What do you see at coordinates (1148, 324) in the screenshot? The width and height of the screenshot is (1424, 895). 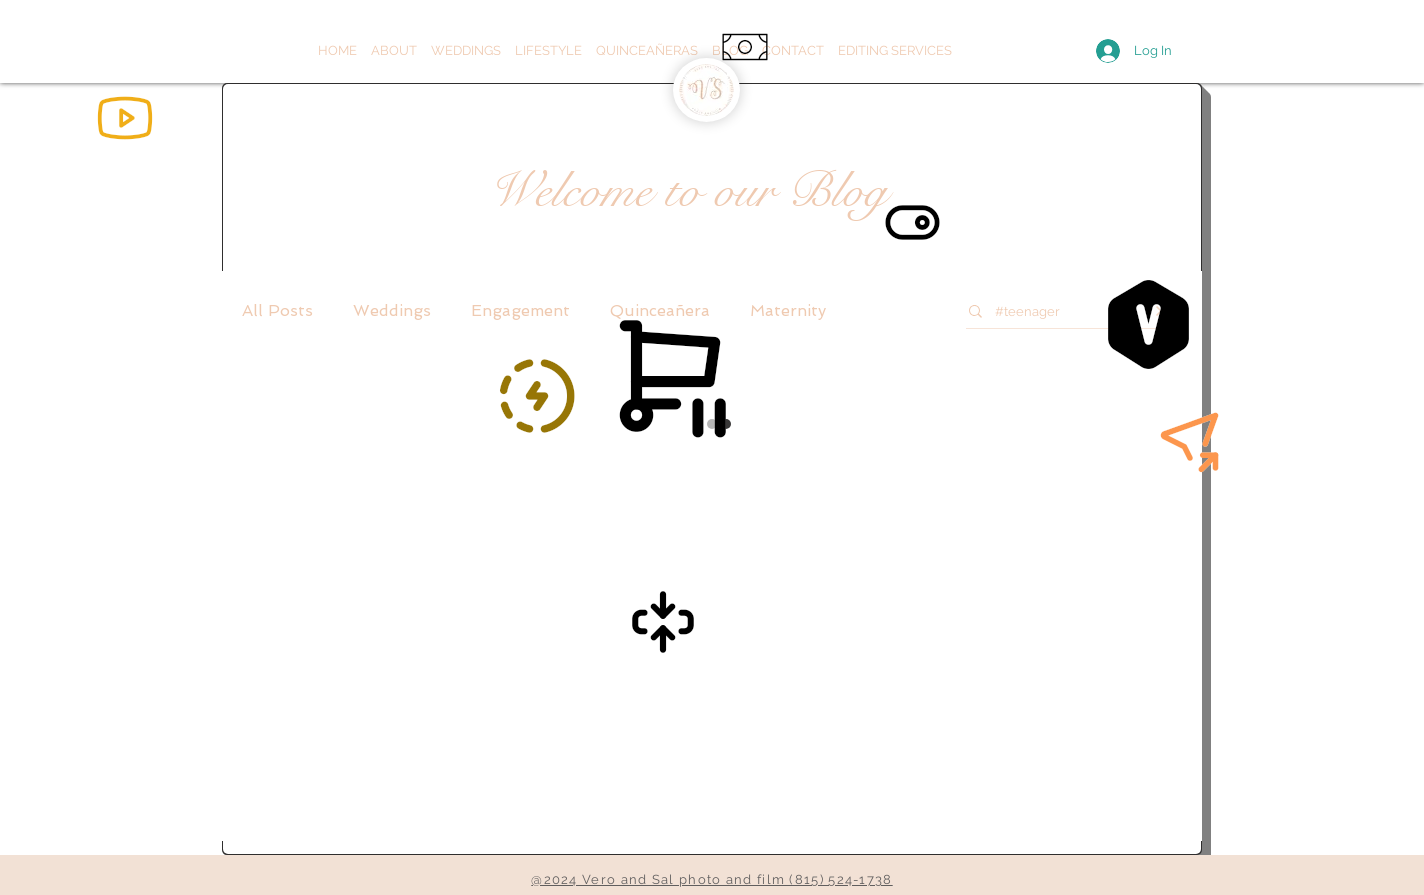 I see `indicates version or variant selection` at bounding box center [1148, 324].